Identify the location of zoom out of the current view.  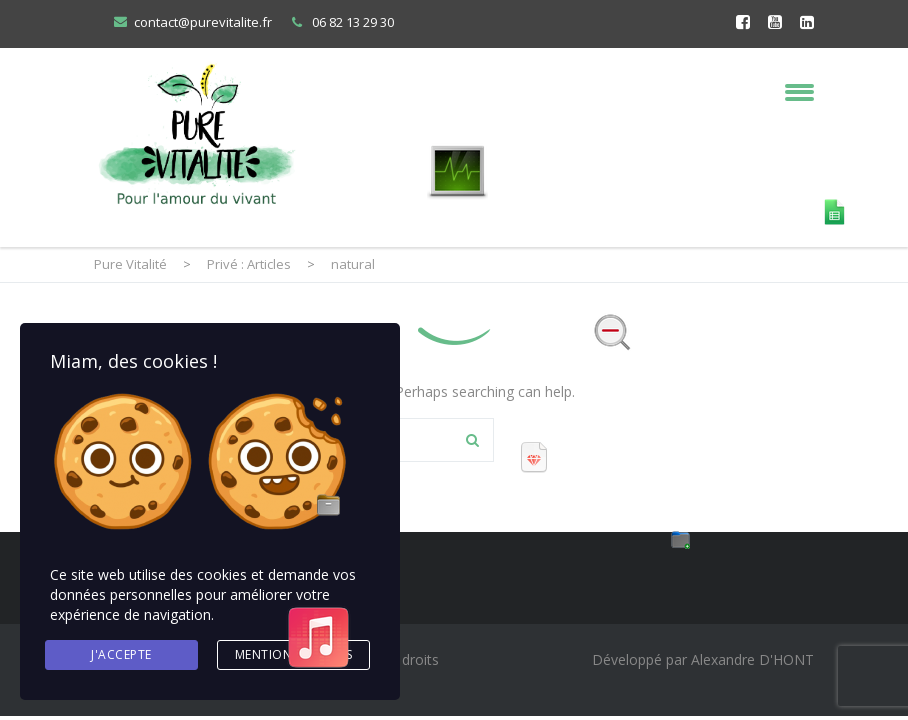
(612, 332).